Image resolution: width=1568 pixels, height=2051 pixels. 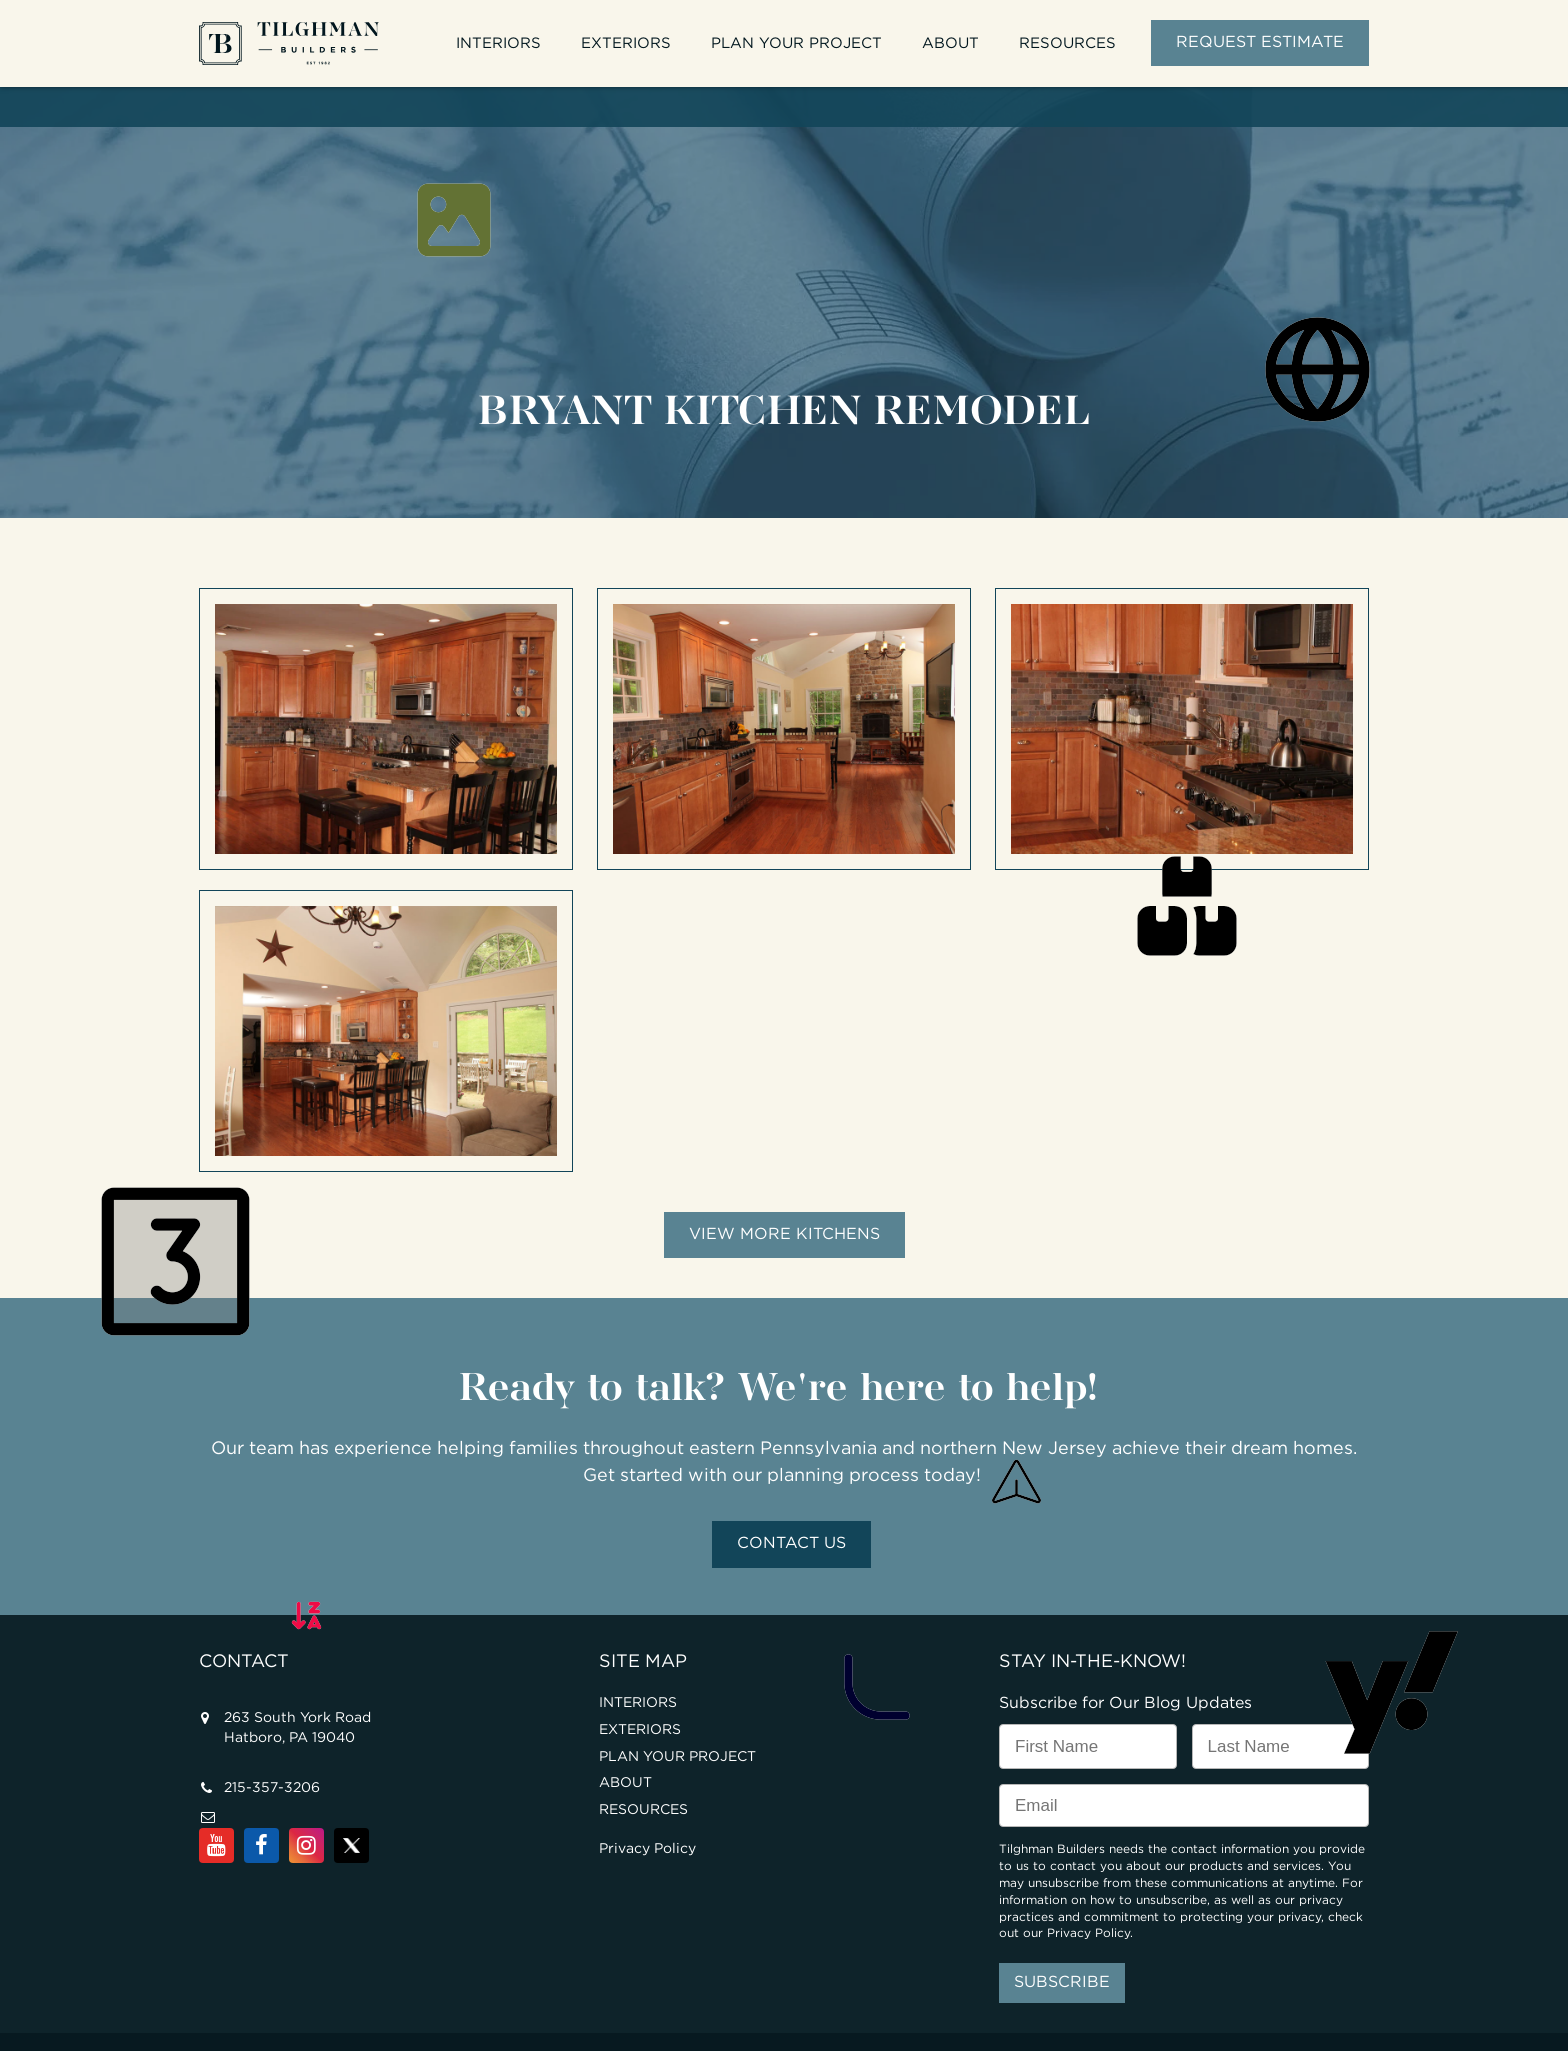 What do you see at coordinates (306, 1615) in the screenshot?
I see `sort items alphabetically from Z to A` at bounding box center [306, 1615].